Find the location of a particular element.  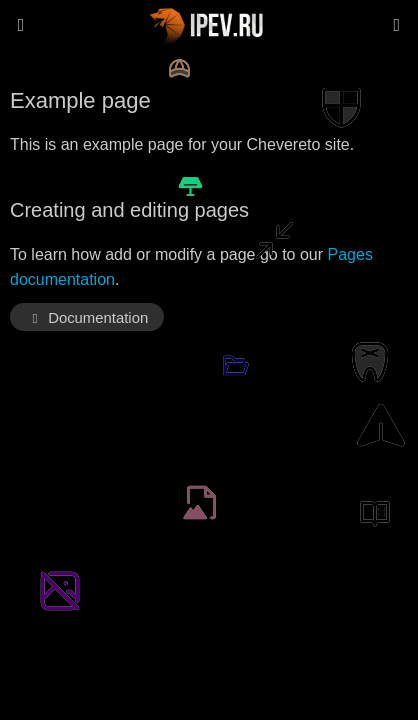

access dental care or dentist information is located at coordinates (370, 362).